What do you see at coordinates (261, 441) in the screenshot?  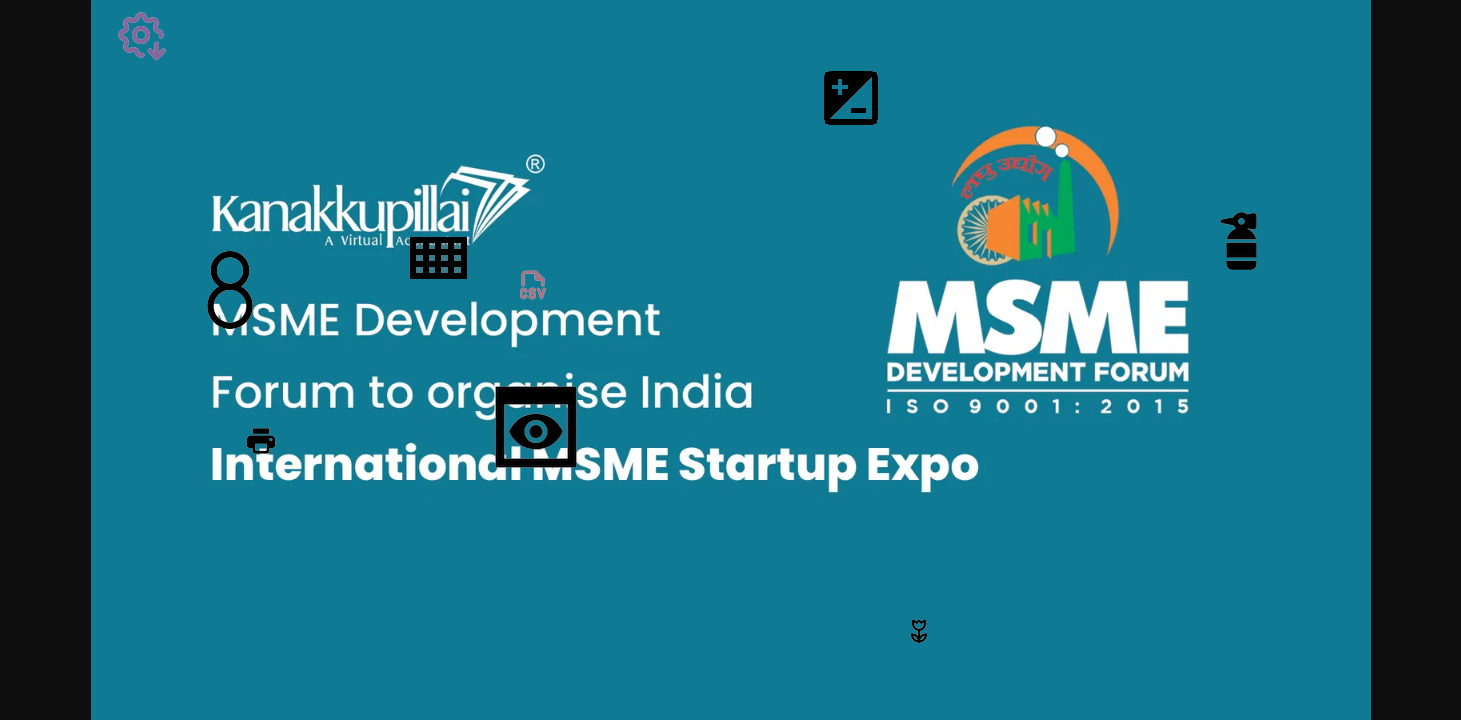 I see `print this document` at bounding box center [261, 441].